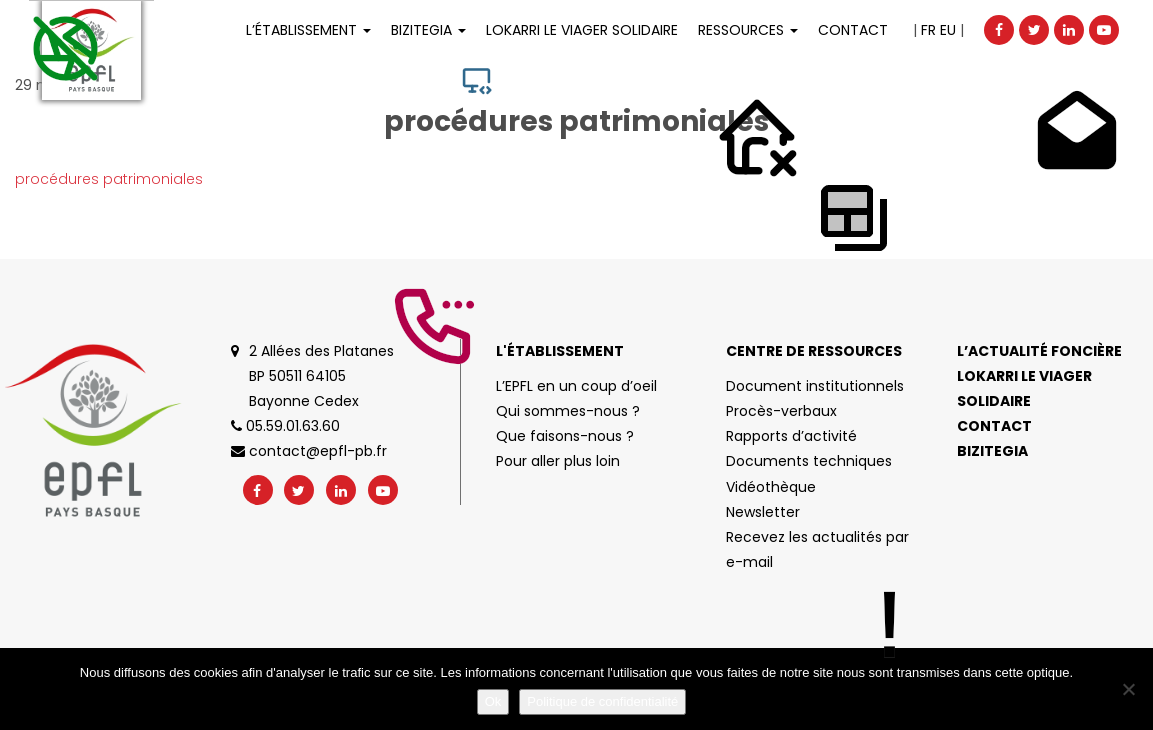 This screenshot has width=1153, height=730. Describe the element at coordinates (476, 80) in the screenshot. I see `access desktop development environment` at that location.